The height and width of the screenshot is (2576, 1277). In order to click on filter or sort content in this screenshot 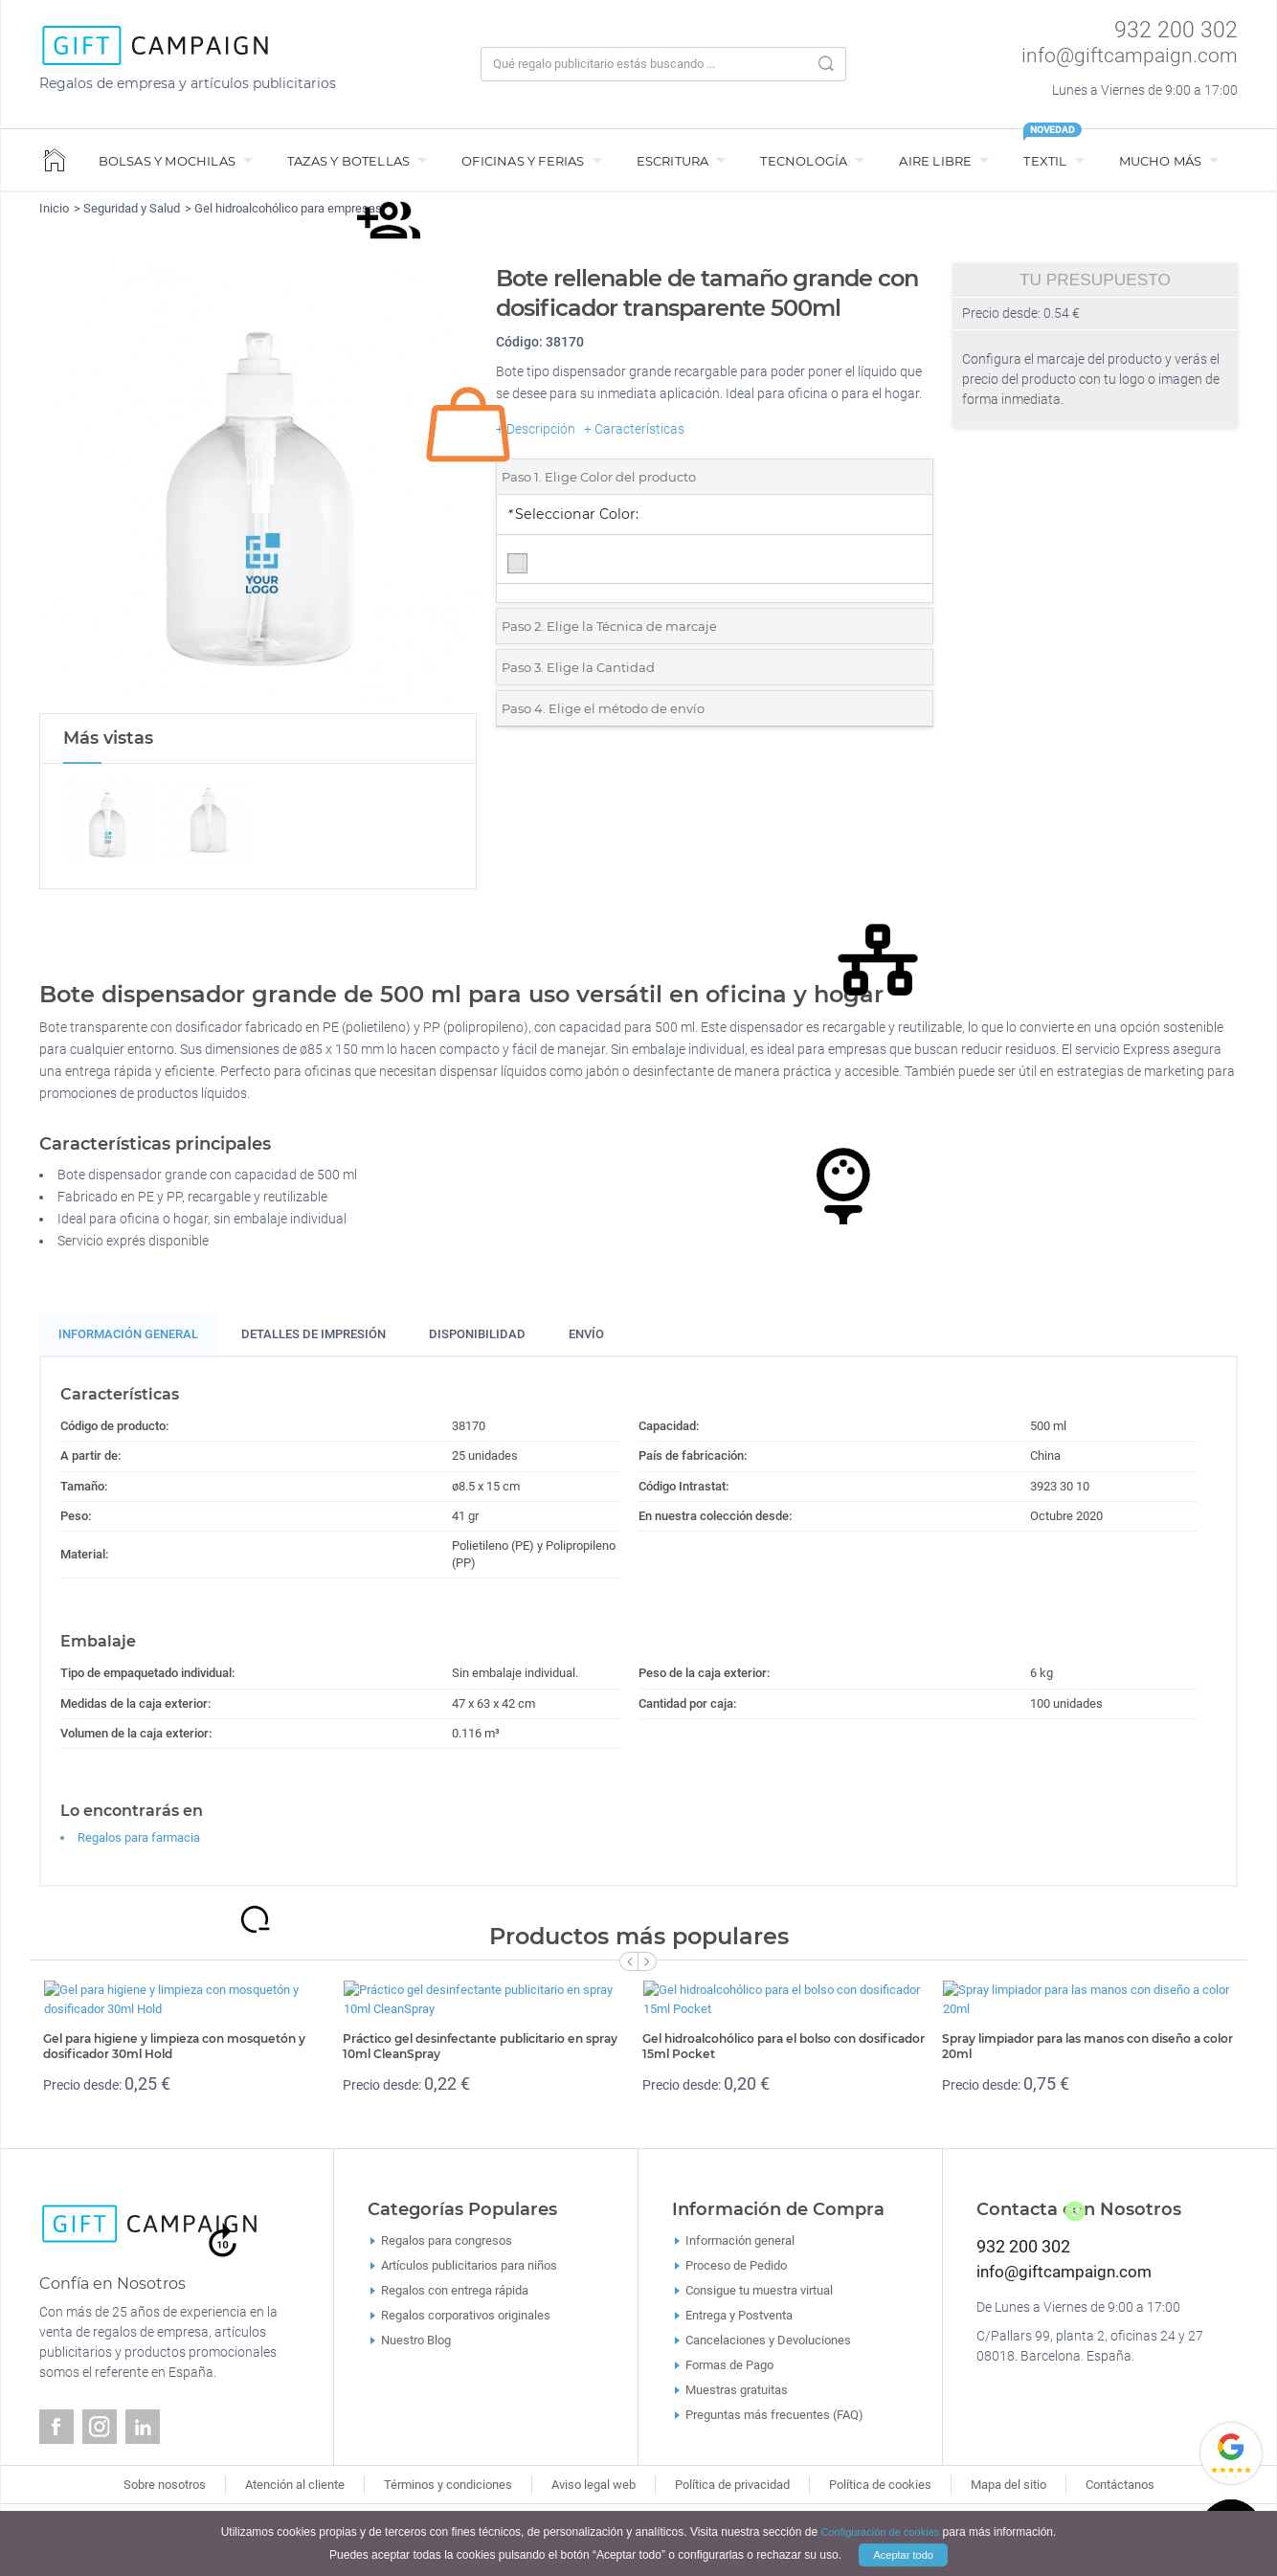, I will do `click(1075, 2211)`.